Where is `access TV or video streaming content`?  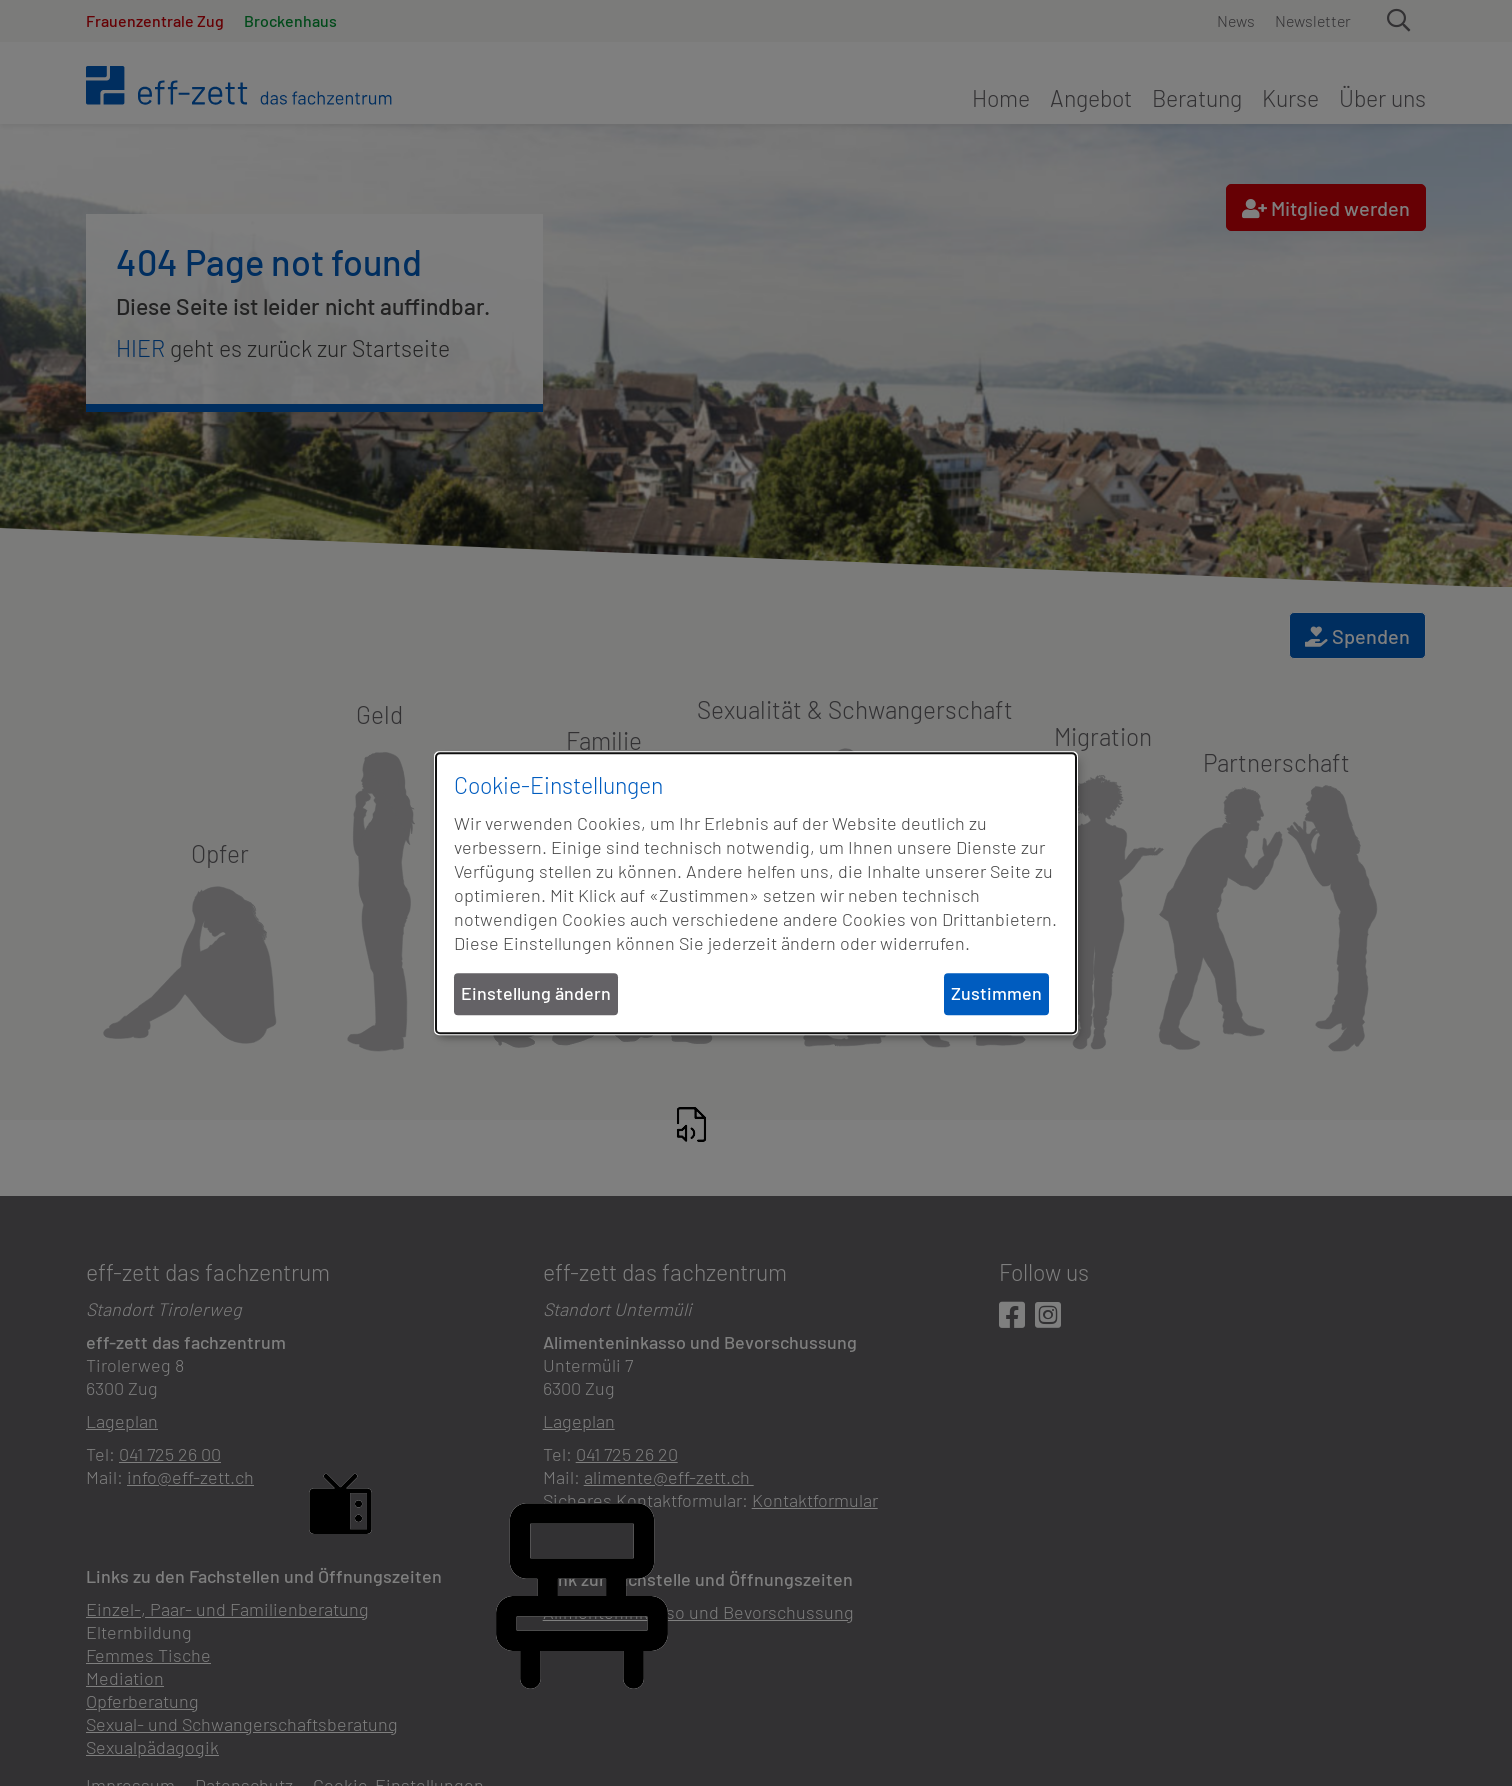 access TV or video streaming content is located at coordinates (340, 1507).